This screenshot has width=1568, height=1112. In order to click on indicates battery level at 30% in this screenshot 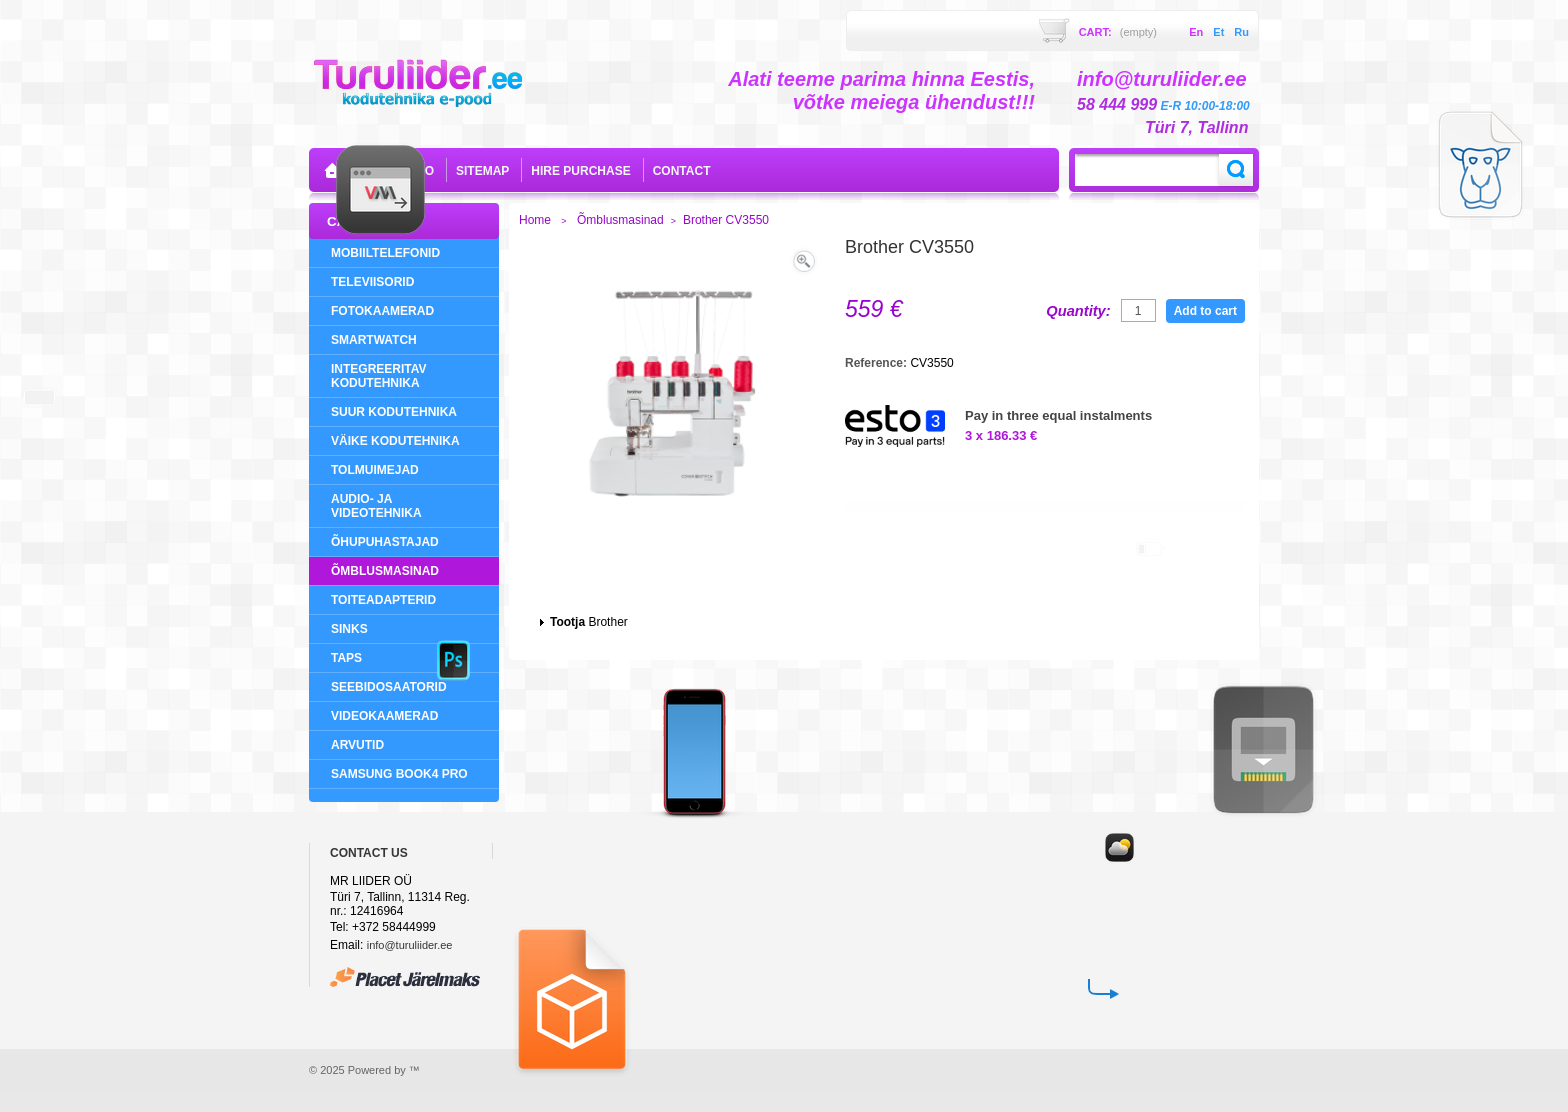, I will do `click(1150, 549)`.